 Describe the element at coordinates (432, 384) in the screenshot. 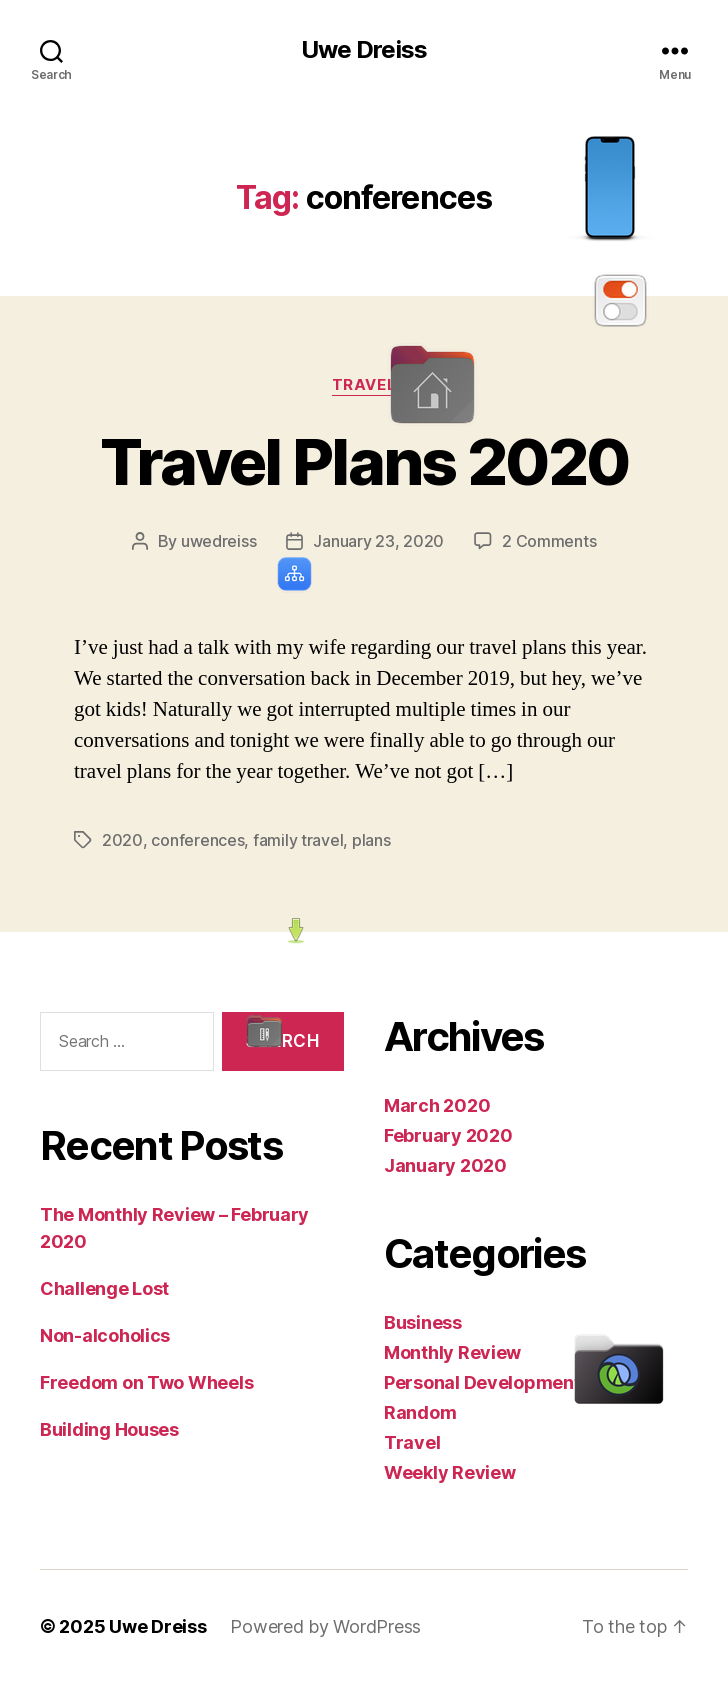

I see `access your home folder` at that location.